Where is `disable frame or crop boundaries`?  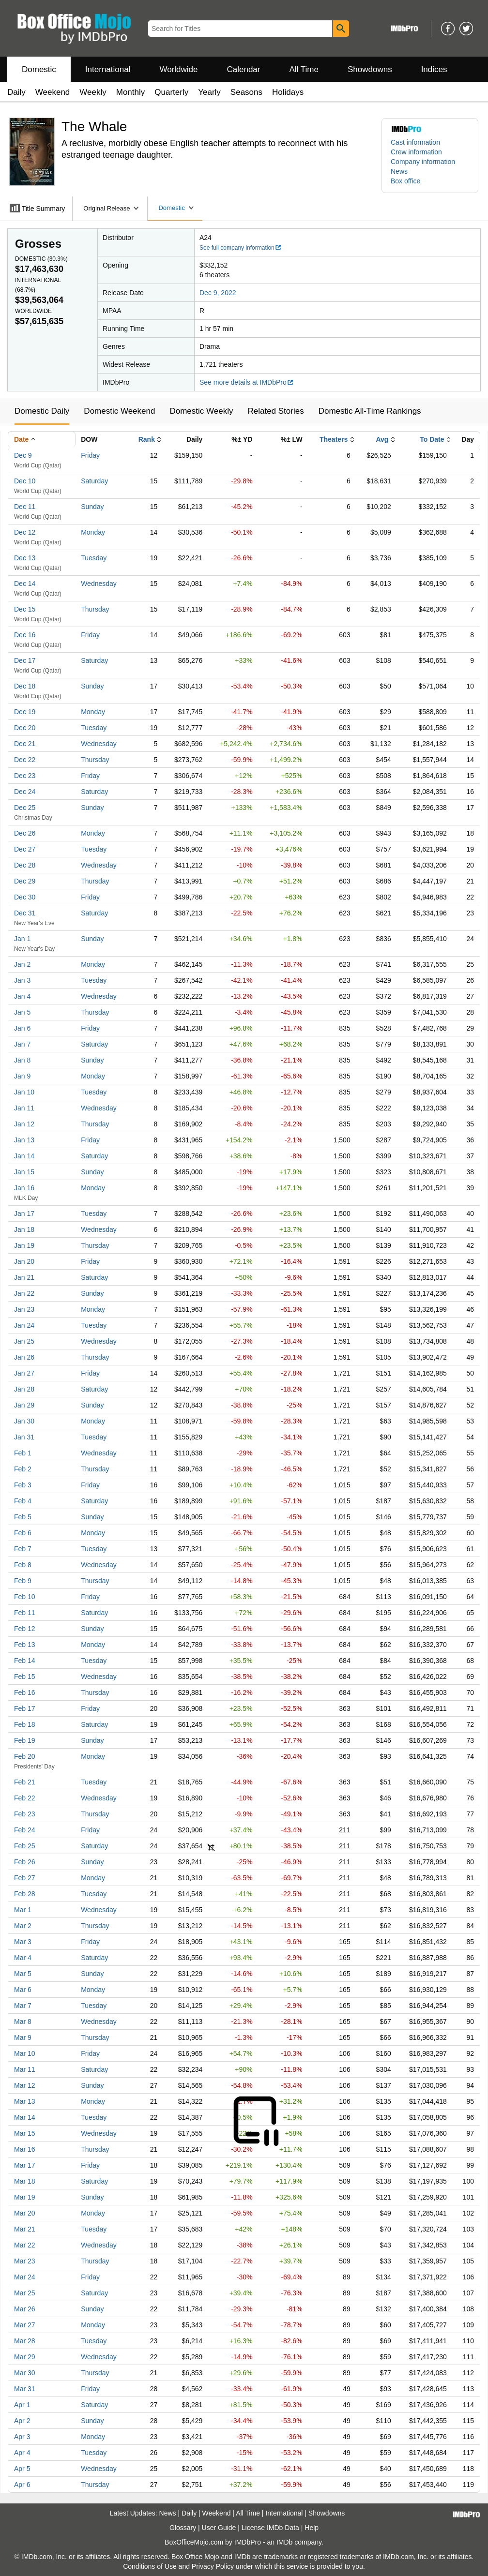 disable frame or crop boundaries is located at coordinates (211, 1847).